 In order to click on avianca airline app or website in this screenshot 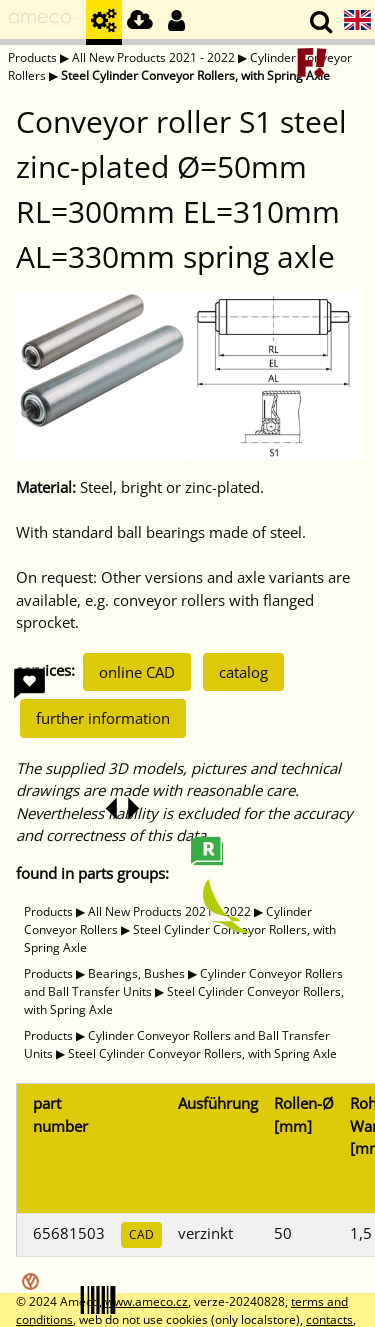, I will do `click(227, 906)`.